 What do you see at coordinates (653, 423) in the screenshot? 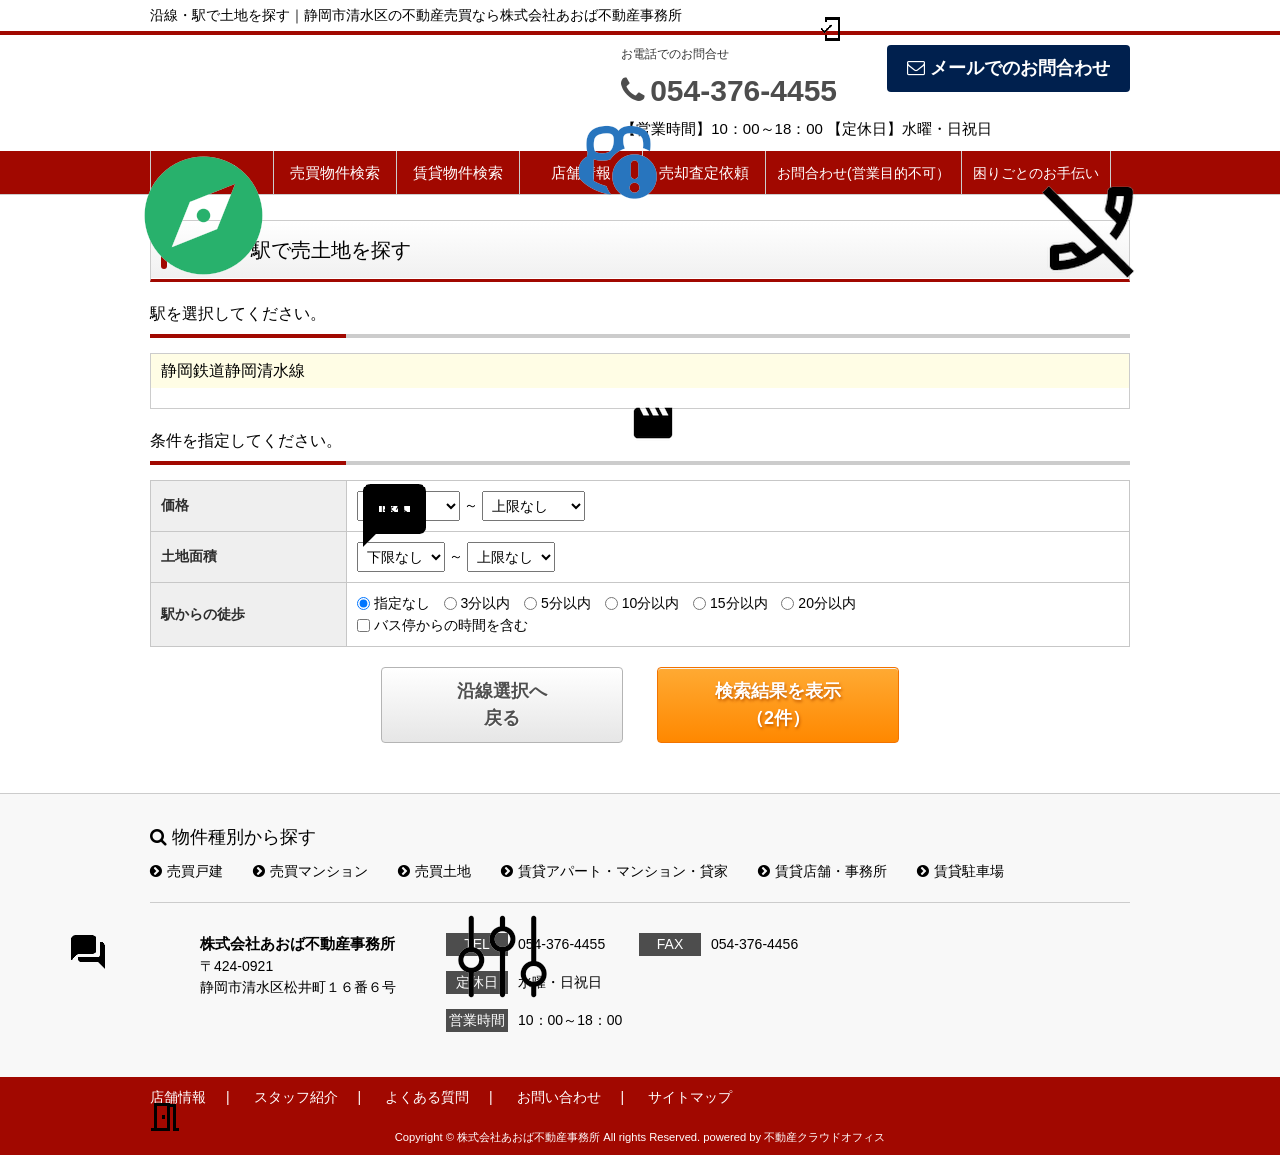
I see `create a new video or movie project` at bounding box center [653, 423].